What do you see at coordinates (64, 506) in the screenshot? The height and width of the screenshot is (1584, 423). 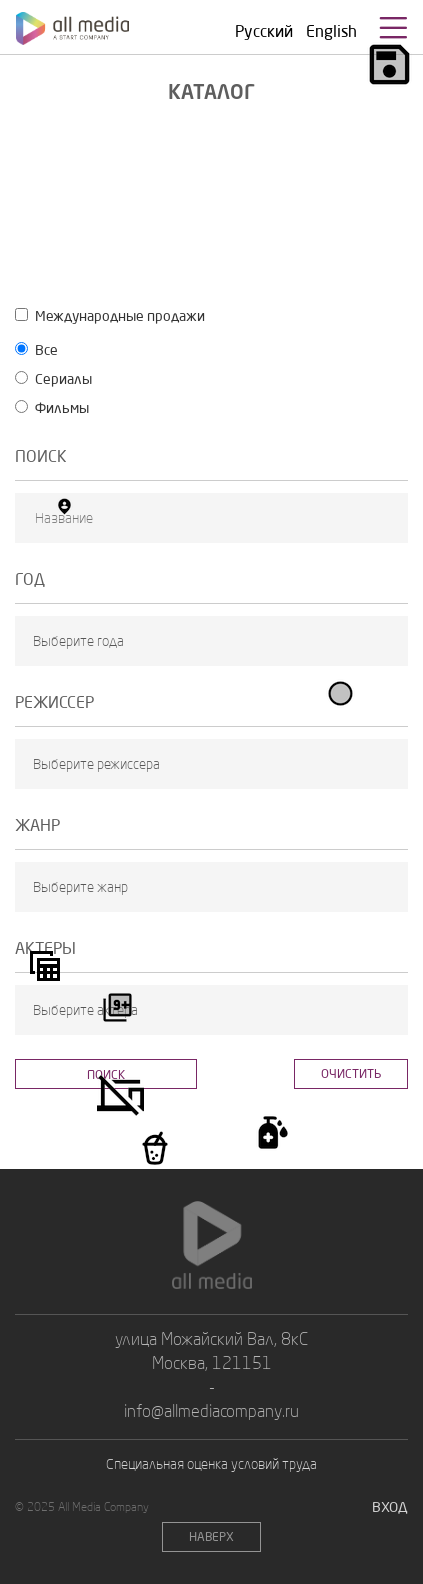 I see `view a person's location on the map` at bounding box center [64, 506].